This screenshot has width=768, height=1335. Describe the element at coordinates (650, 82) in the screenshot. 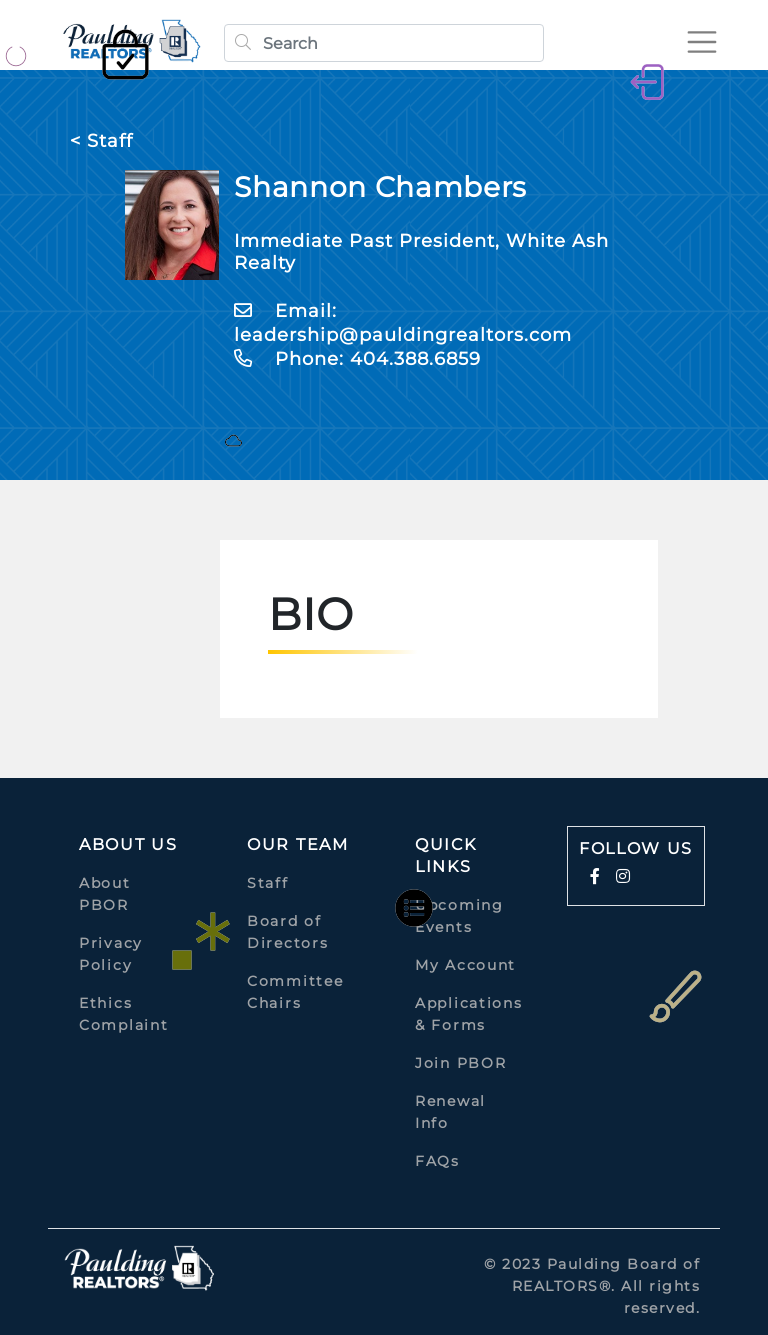

I see `log out of your account` at that location.